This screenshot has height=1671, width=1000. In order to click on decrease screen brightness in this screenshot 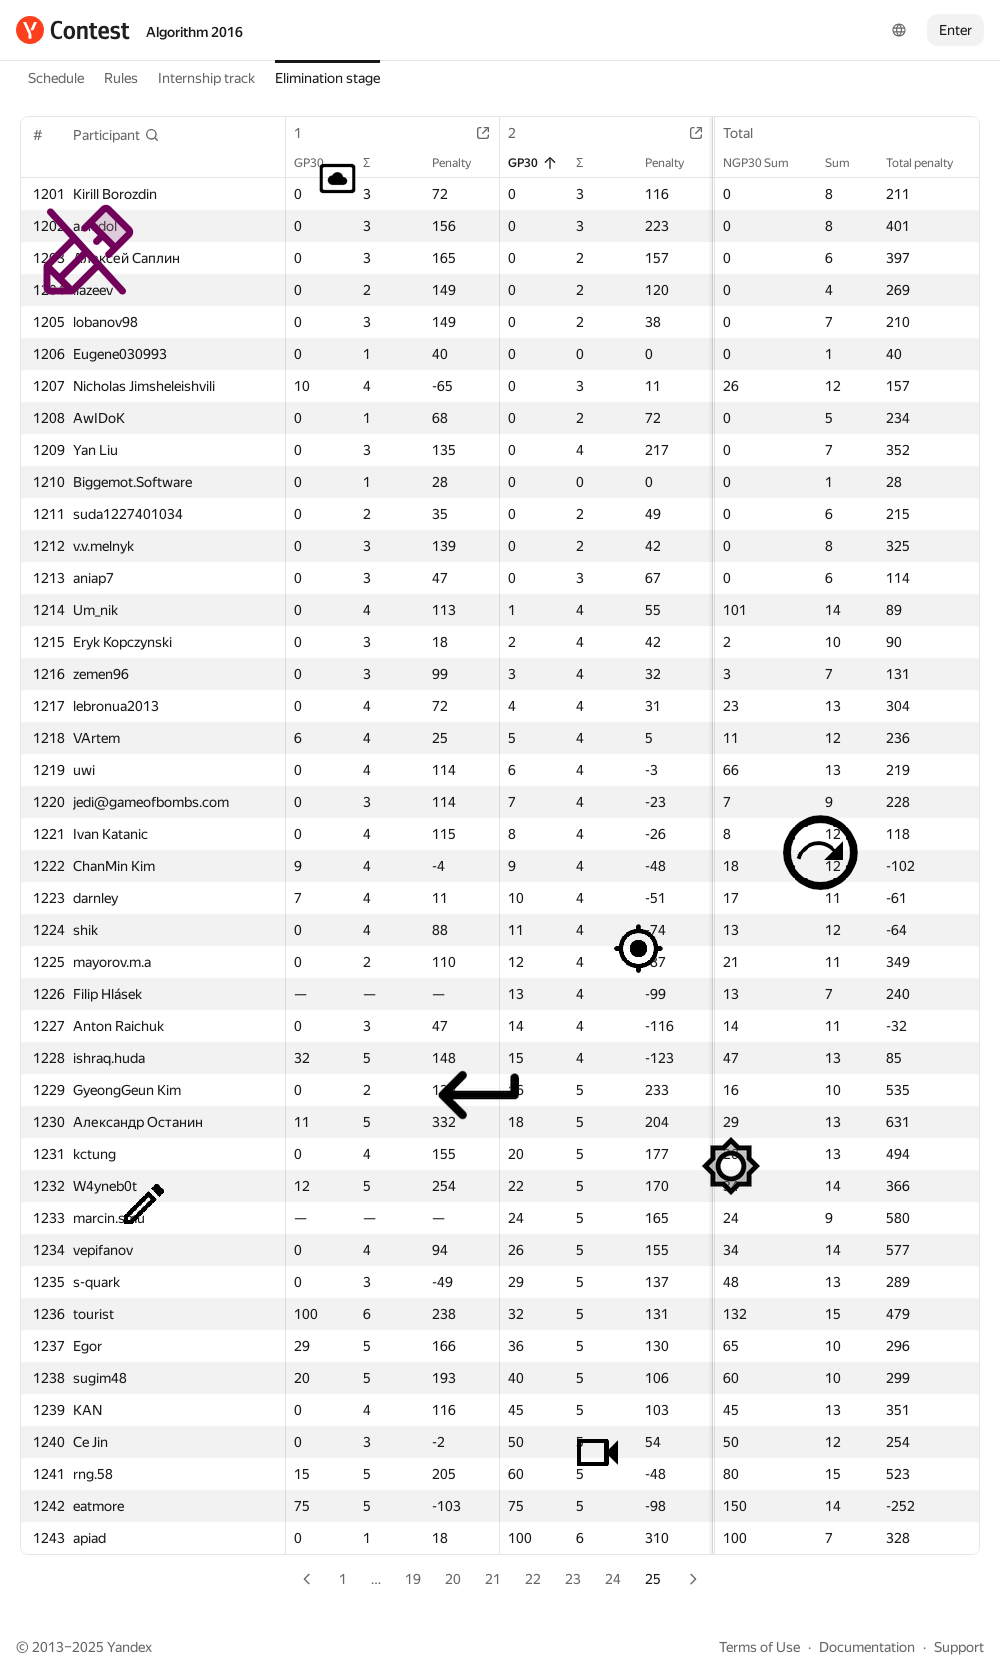, I will do `click(731, 1166)`.